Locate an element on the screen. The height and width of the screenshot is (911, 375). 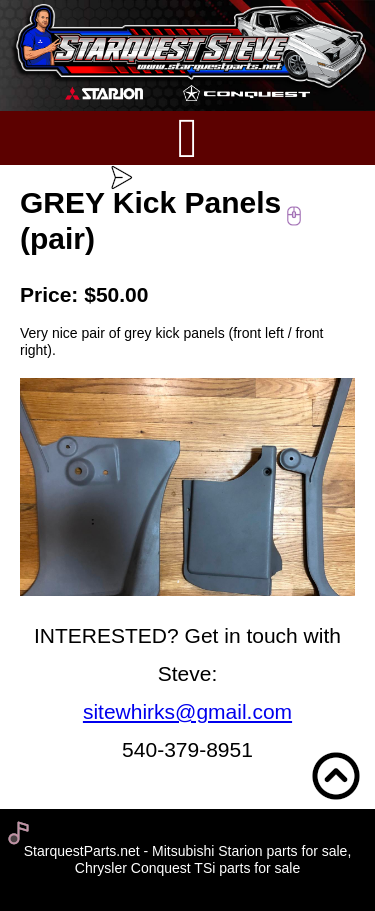
access music or audio player is located at coordinates (18, 832).